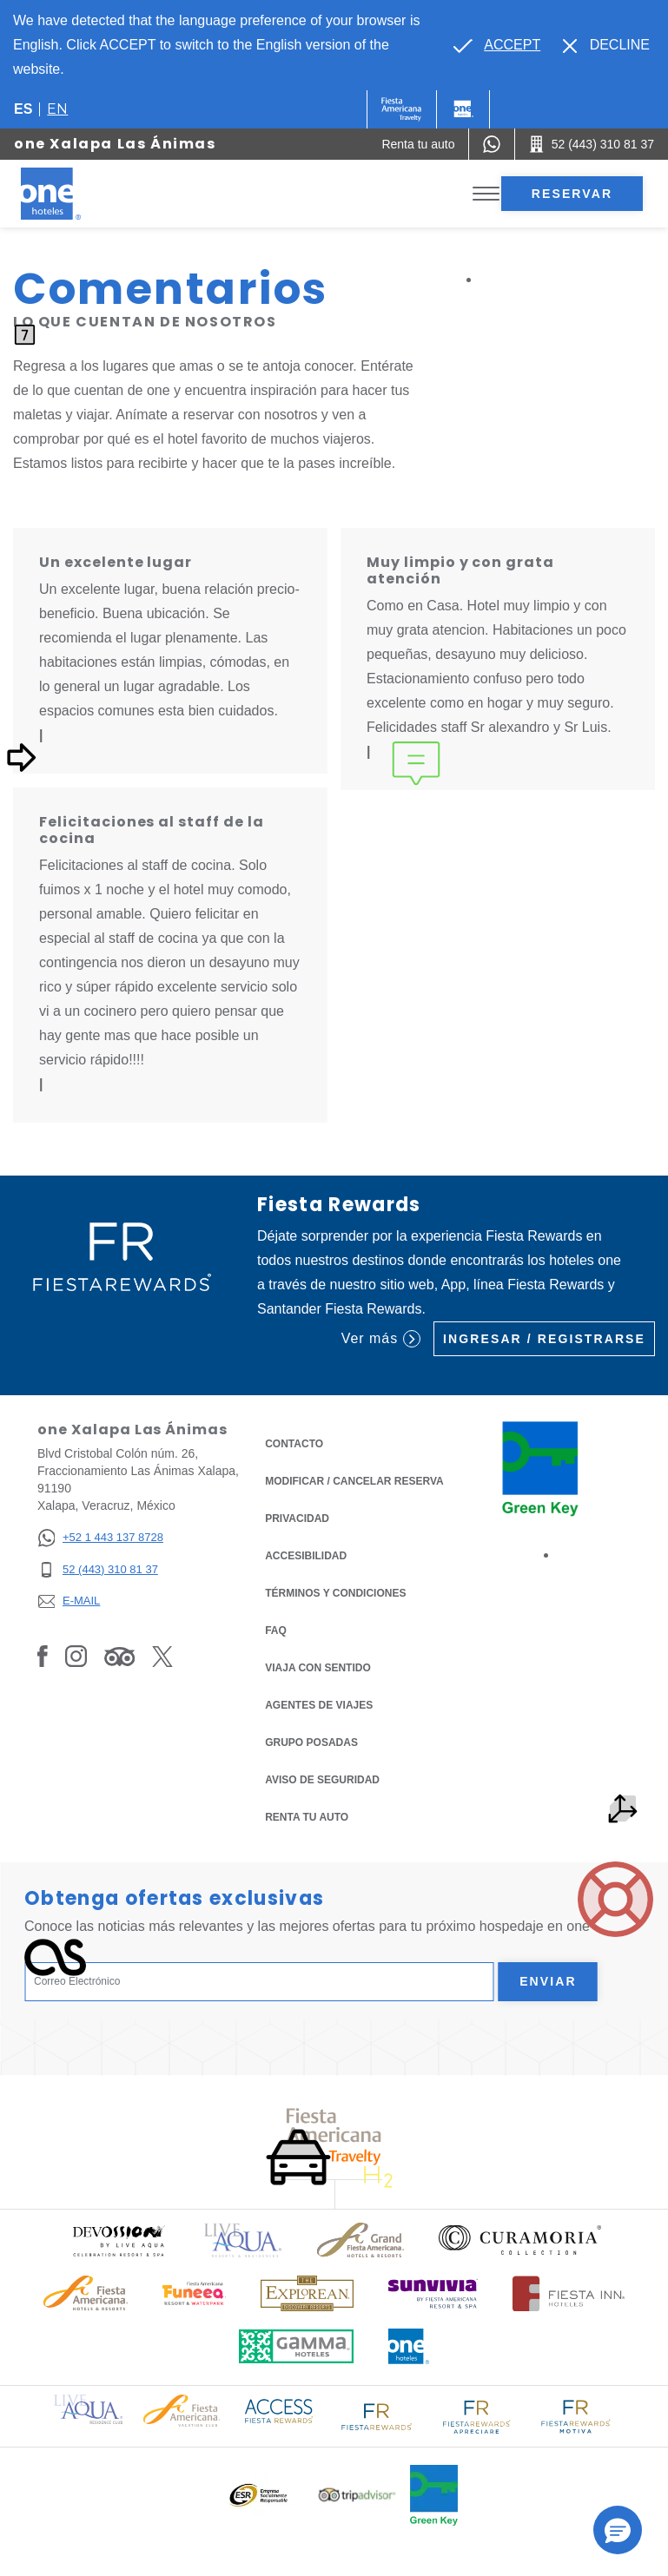 This screenshot has width=668, height=2576. What do you see at coordinates (20, 757) in the screenshot?
I see `go forward or proceed to the next step` at bounding box center [20, 757].